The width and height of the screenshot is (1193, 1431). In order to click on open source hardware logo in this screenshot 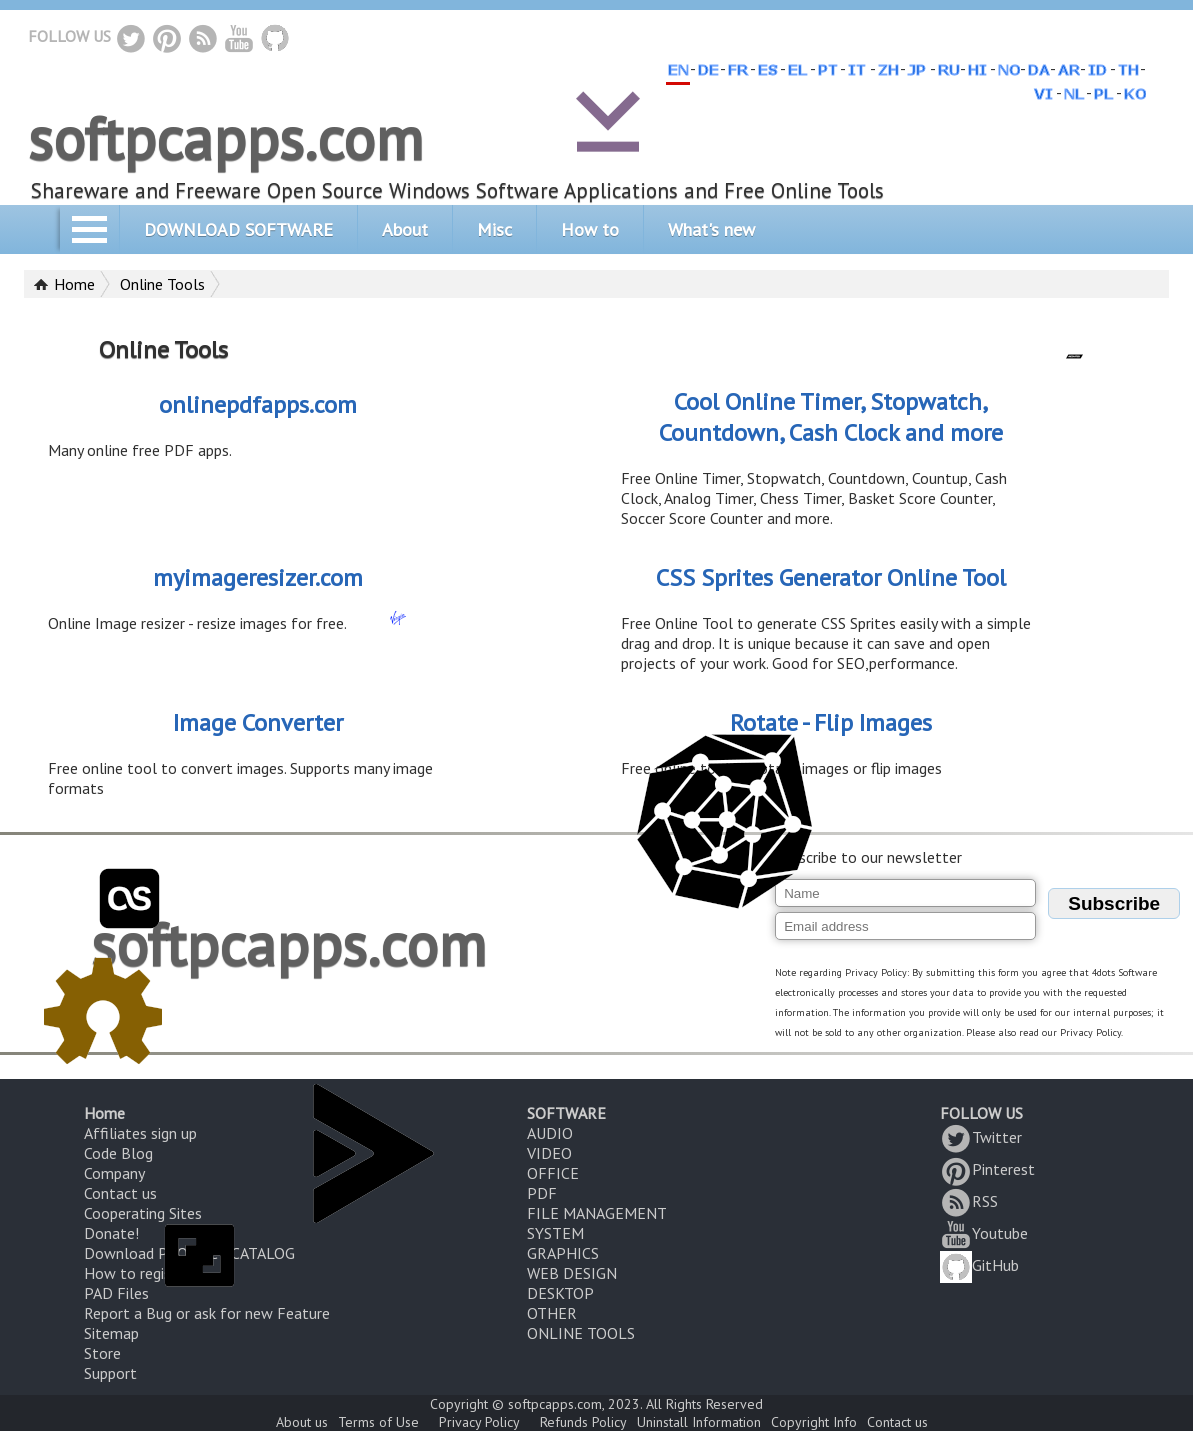, I will do `click(103, 1011)`.